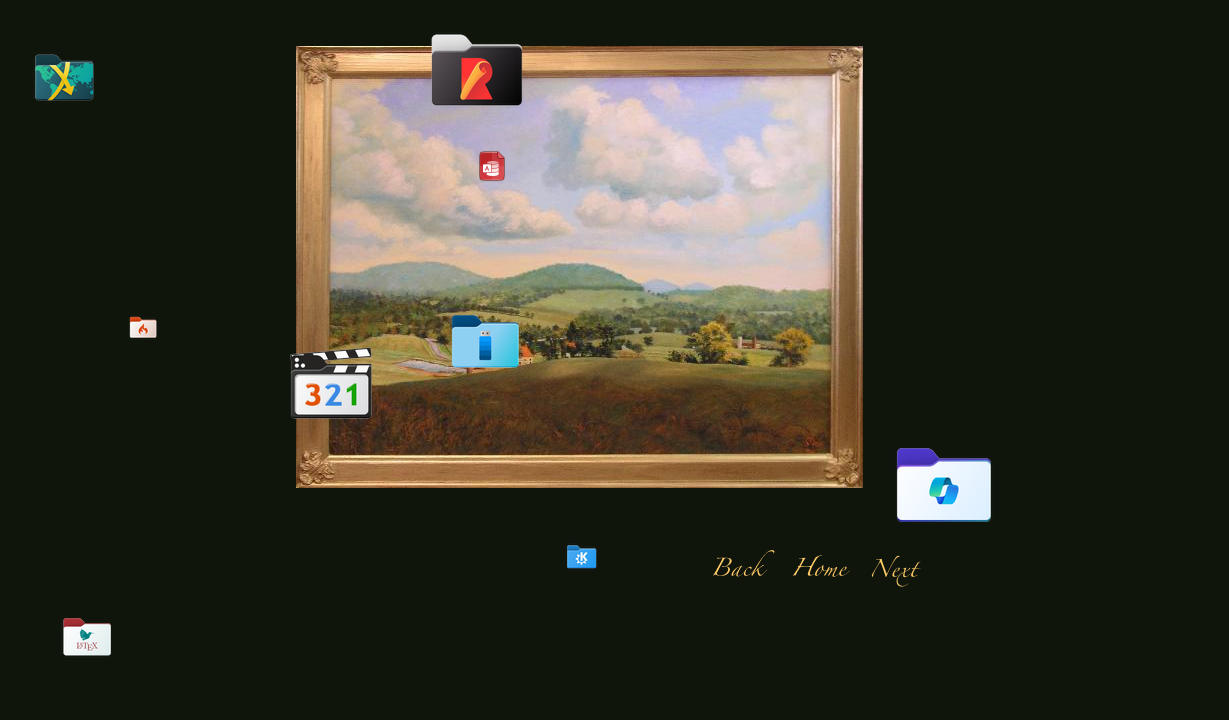 The height and width of the screenshot is (720, 1229). Describe the element at coordinates (64, 79) in the screenshot. I see `folder containing JDownloader downloads` at that location.